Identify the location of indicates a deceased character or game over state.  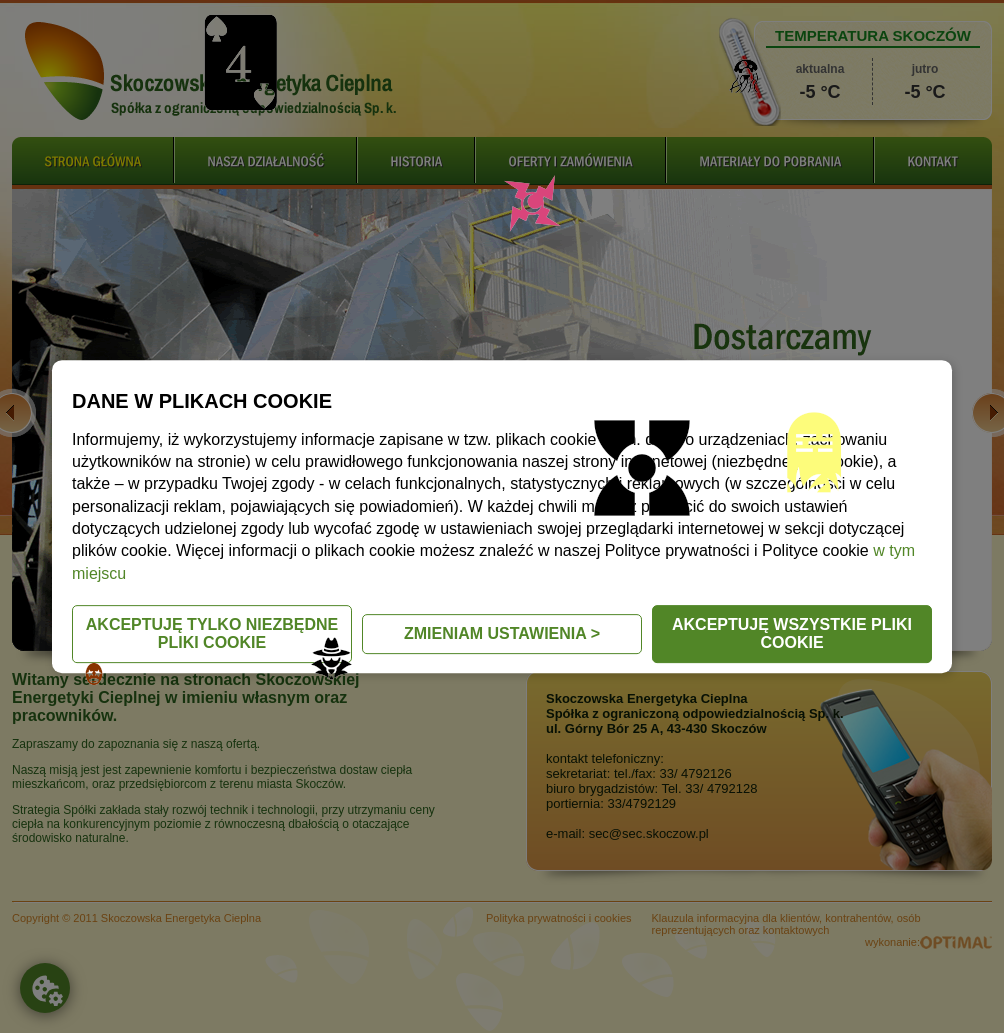
(814, 453).